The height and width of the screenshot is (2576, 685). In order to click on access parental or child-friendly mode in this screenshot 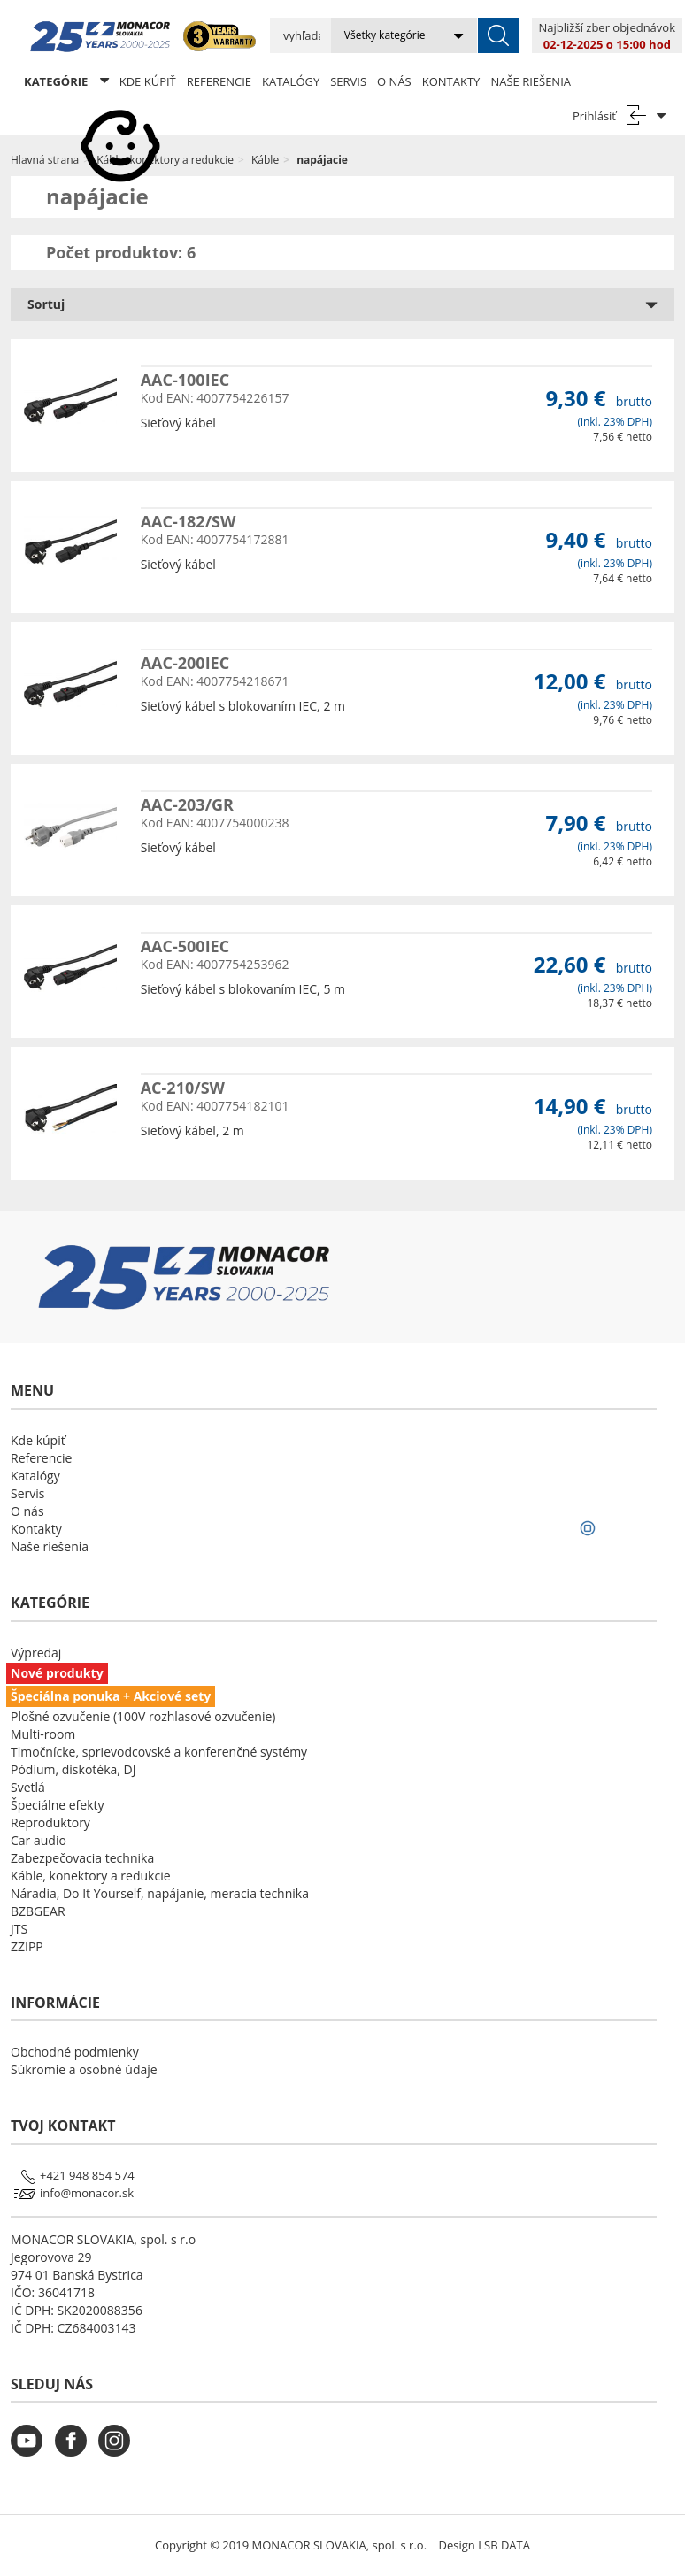, I will do `click(120, 146)`.